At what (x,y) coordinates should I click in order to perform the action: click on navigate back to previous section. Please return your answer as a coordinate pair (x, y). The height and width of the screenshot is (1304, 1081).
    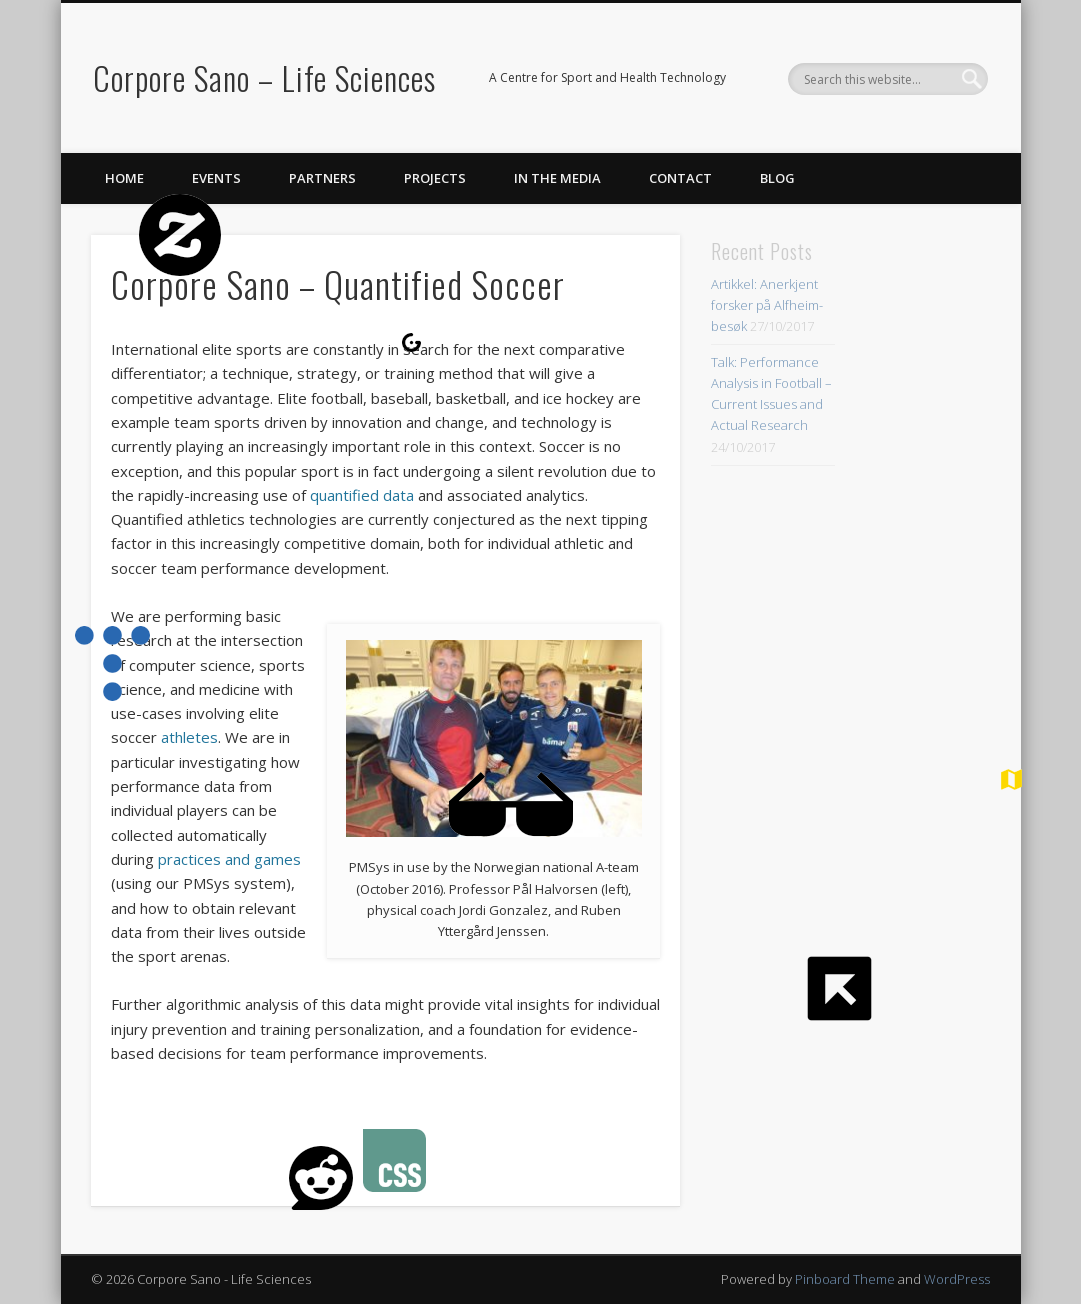
    Looking at the image, I should click on (839, 988).